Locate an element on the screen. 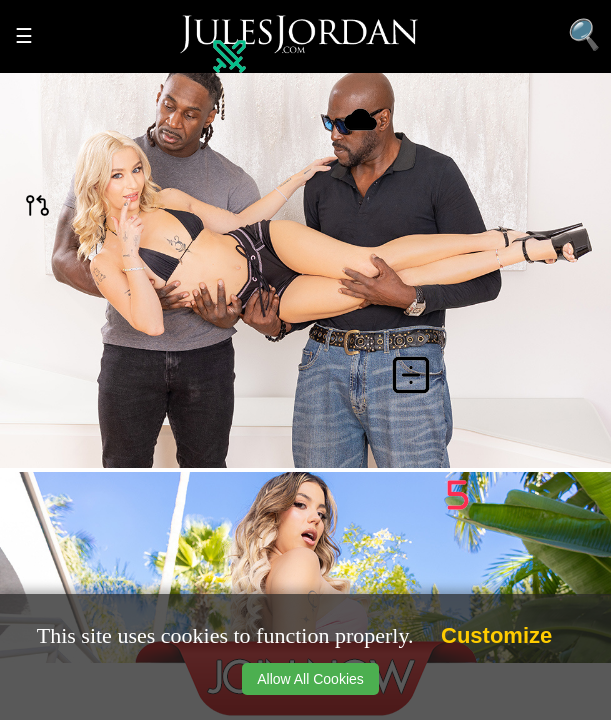  perform a division calculation is located at coordinates (411, 375).